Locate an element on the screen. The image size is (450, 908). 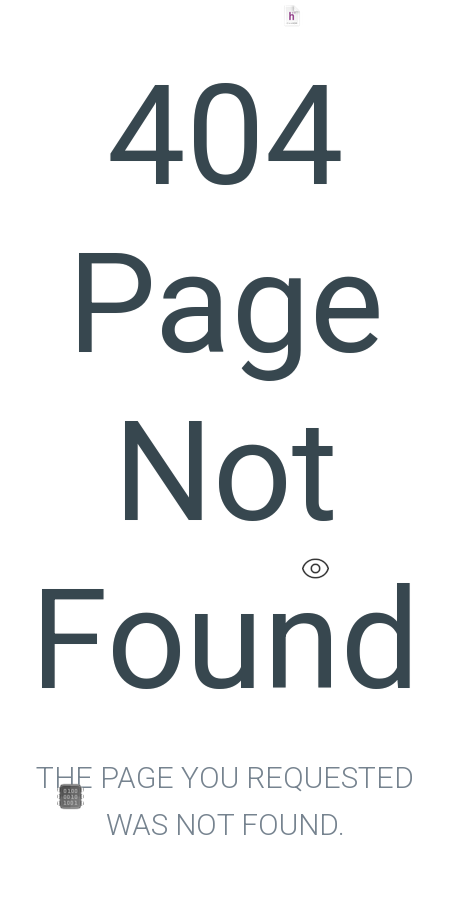
a C++ header file is located at coordinates (292, 16).